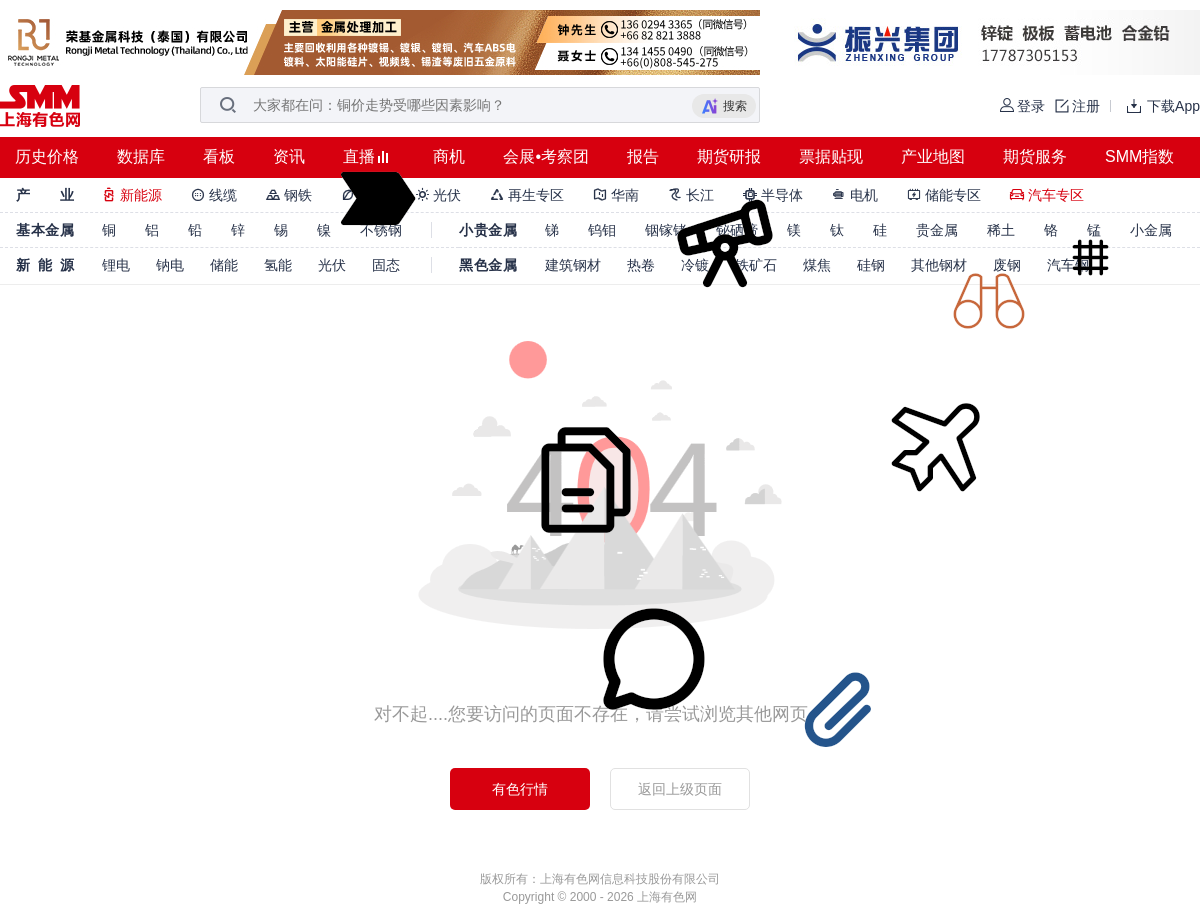 The height and width of the screenshot is (906, 1200). I want to click on enable airplane mode, so click(937, 445).